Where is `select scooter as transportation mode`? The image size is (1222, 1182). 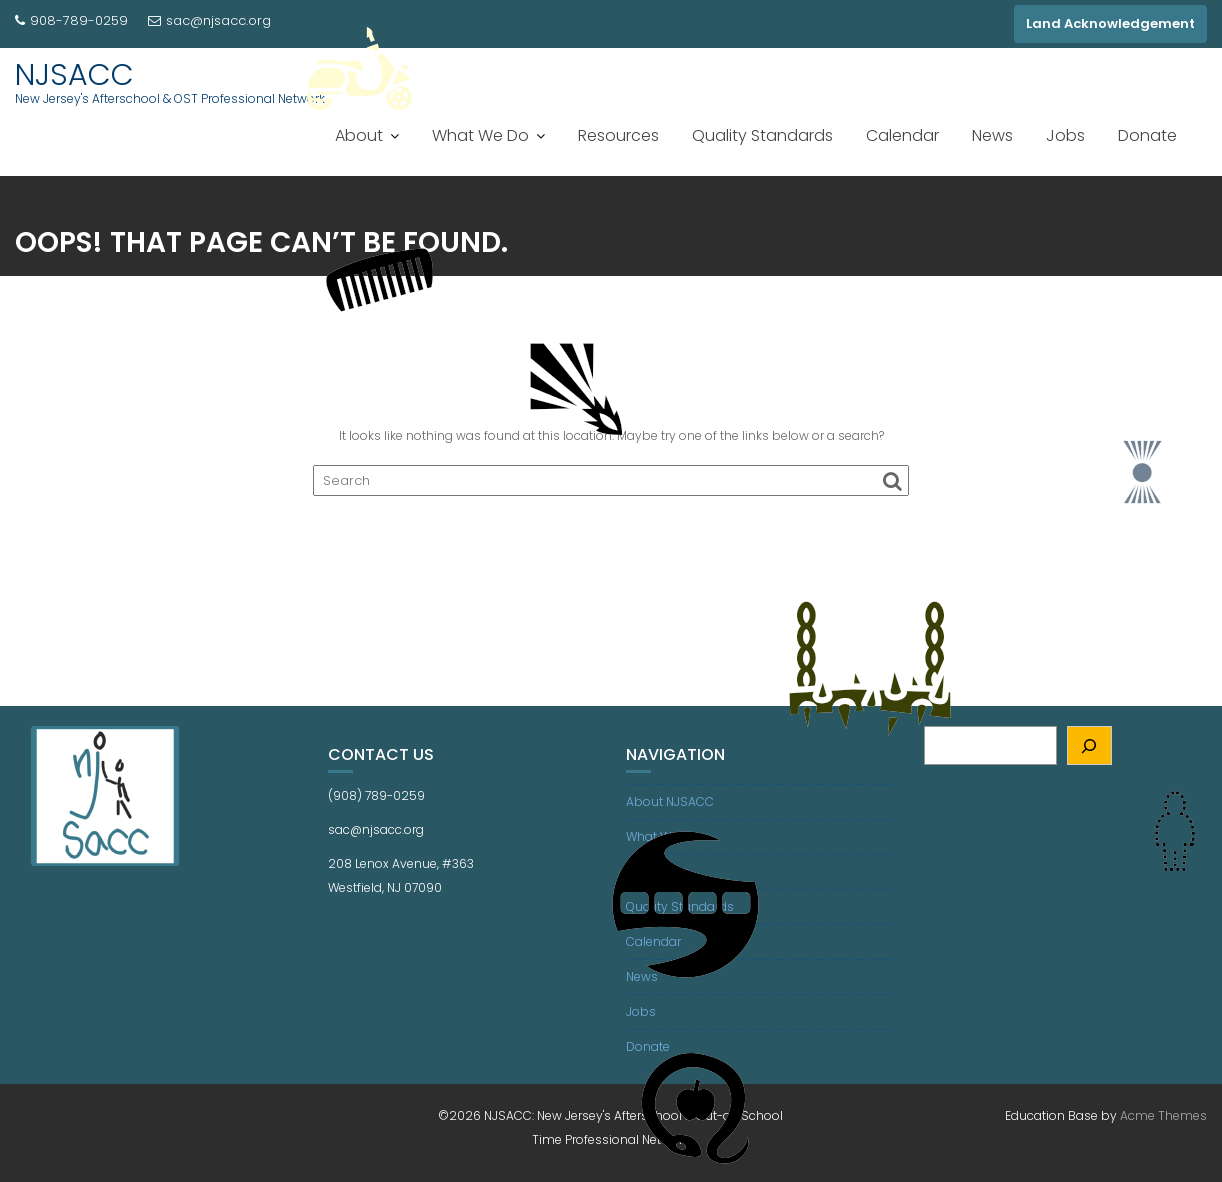
select scooter as transportation mode is located at coordinates (359, 68).